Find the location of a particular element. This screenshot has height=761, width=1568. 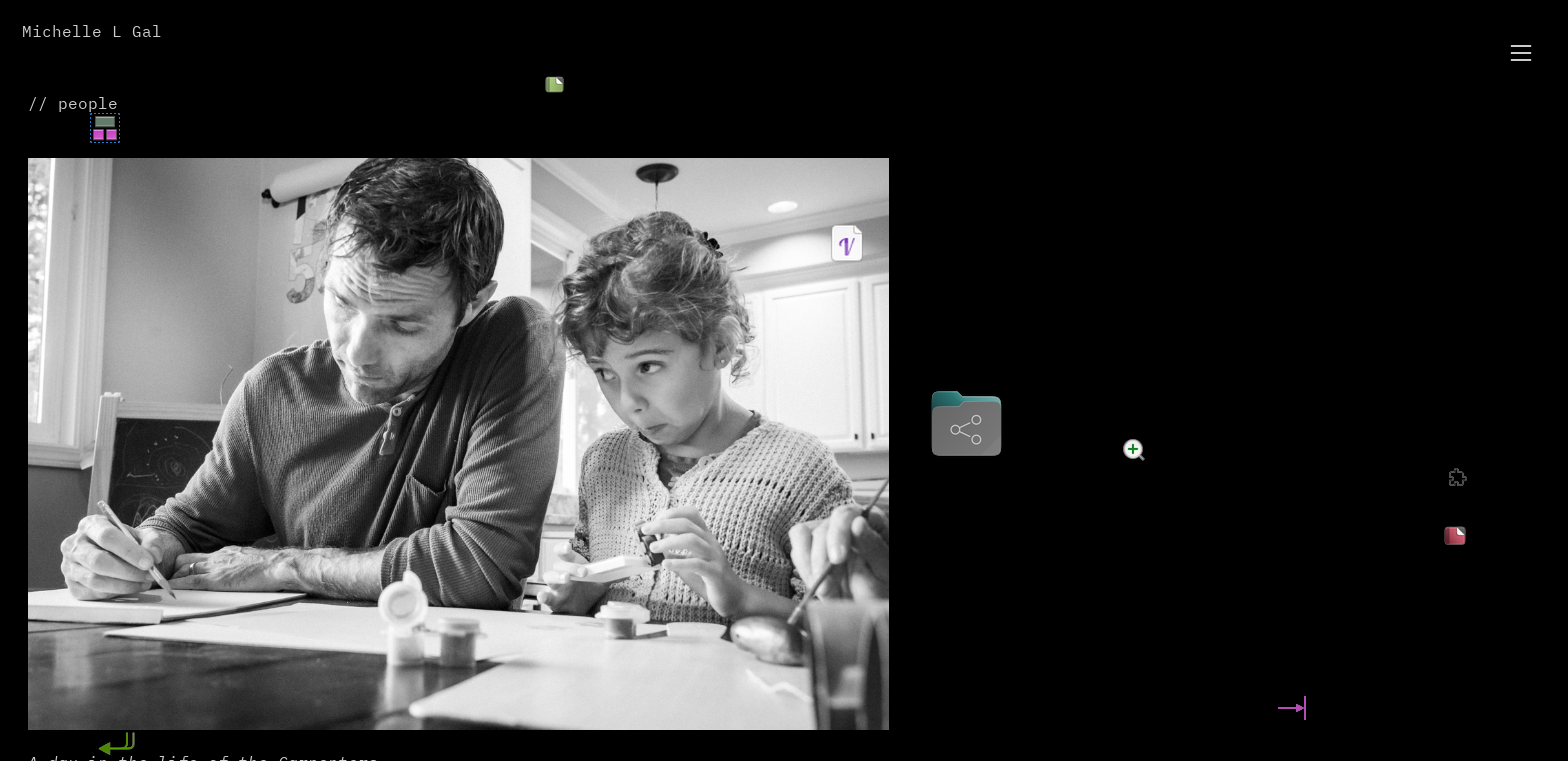

access your public shared folder is located at coordinates (966, 423).